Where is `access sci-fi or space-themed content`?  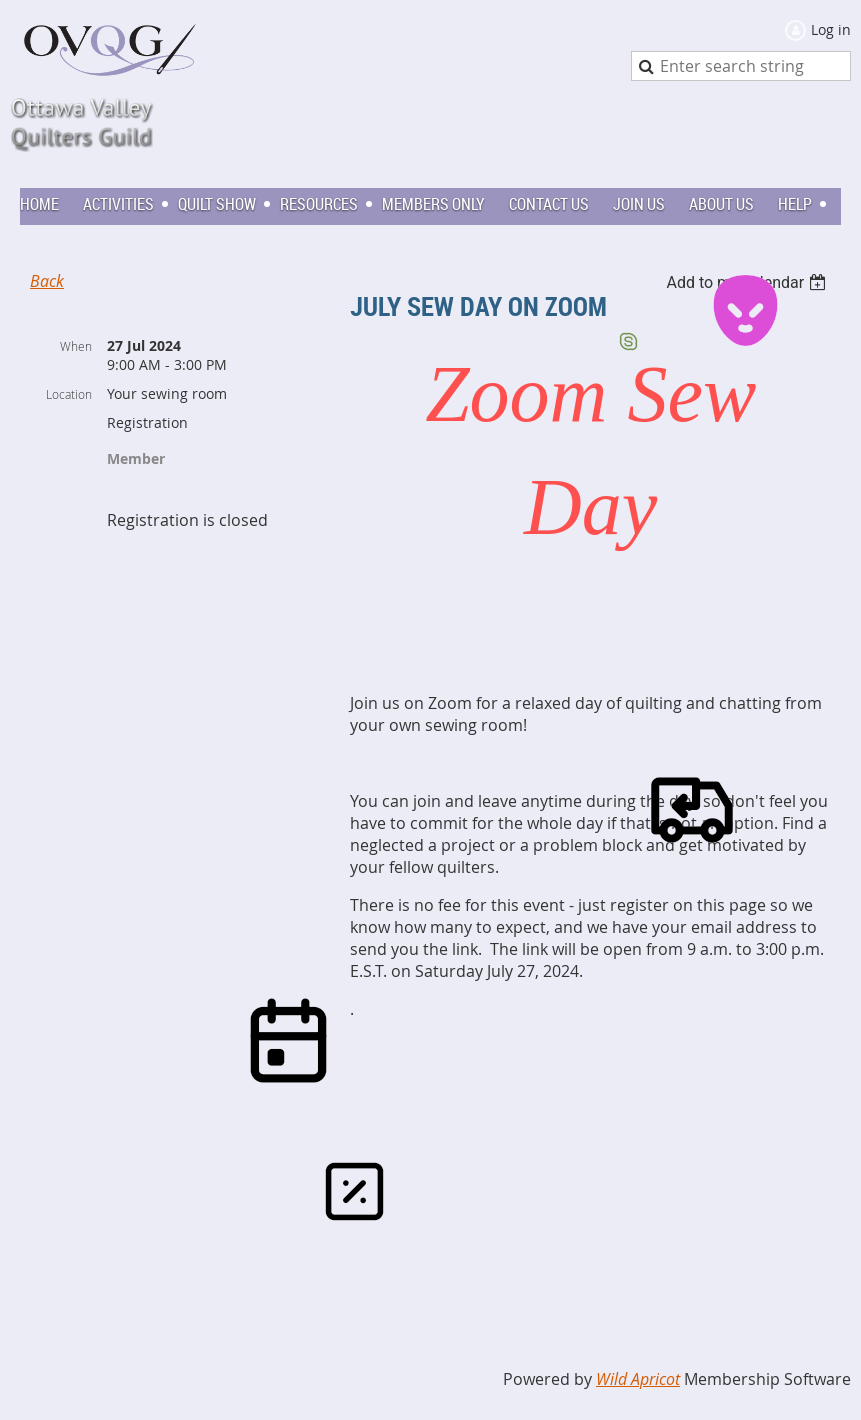
access sci-fi or space-themed content is located at coordinates (745, 310).